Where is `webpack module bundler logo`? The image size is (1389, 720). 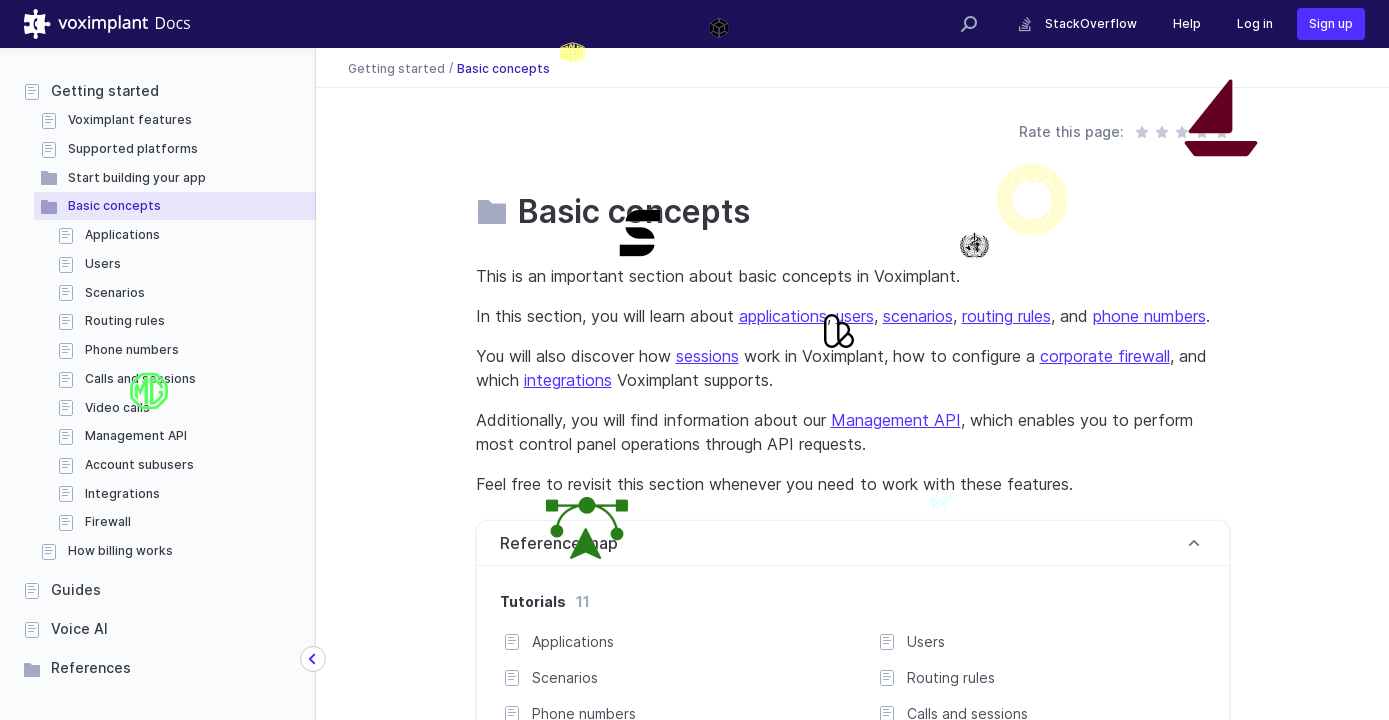
webpack module bundler logo is located at coordinates (719, 28).